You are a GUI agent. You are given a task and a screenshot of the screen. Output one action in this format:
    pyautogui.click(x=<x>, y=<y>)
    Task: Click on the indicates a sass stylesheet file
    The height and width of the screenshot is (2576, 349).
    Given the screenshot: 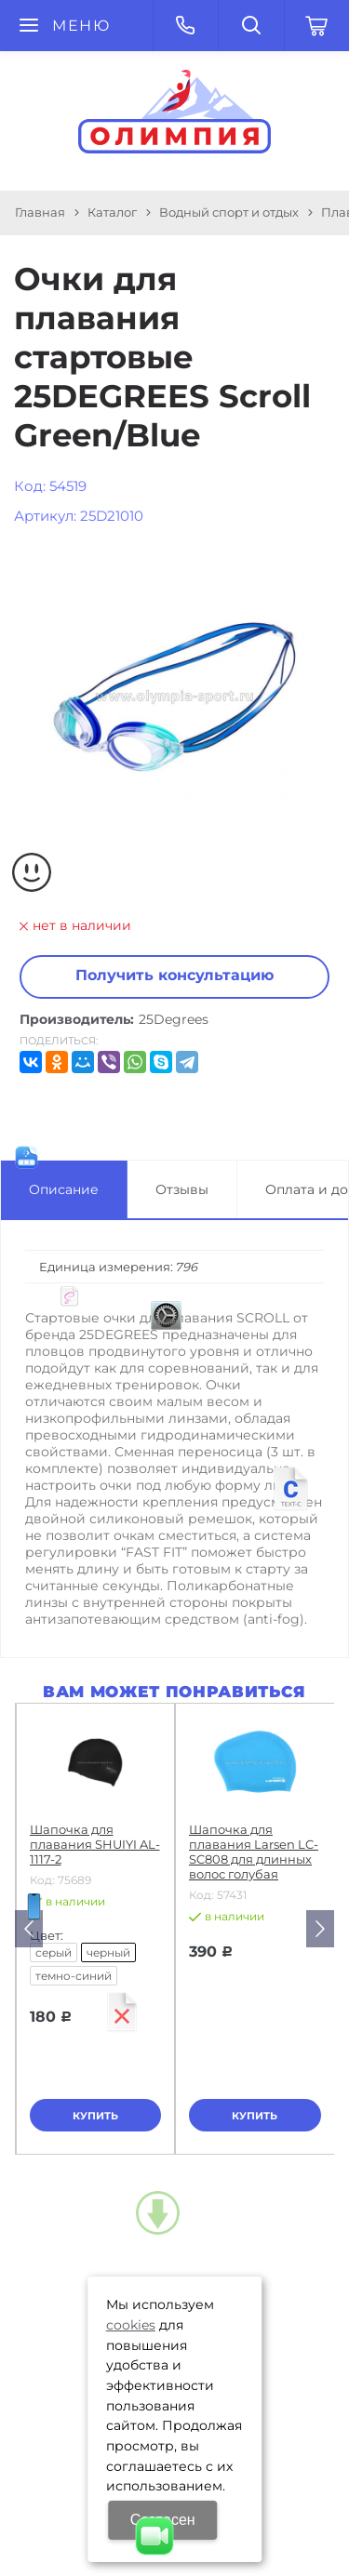 What is the action you would take?
    pyautogui.click(x=69, y=1295)
    